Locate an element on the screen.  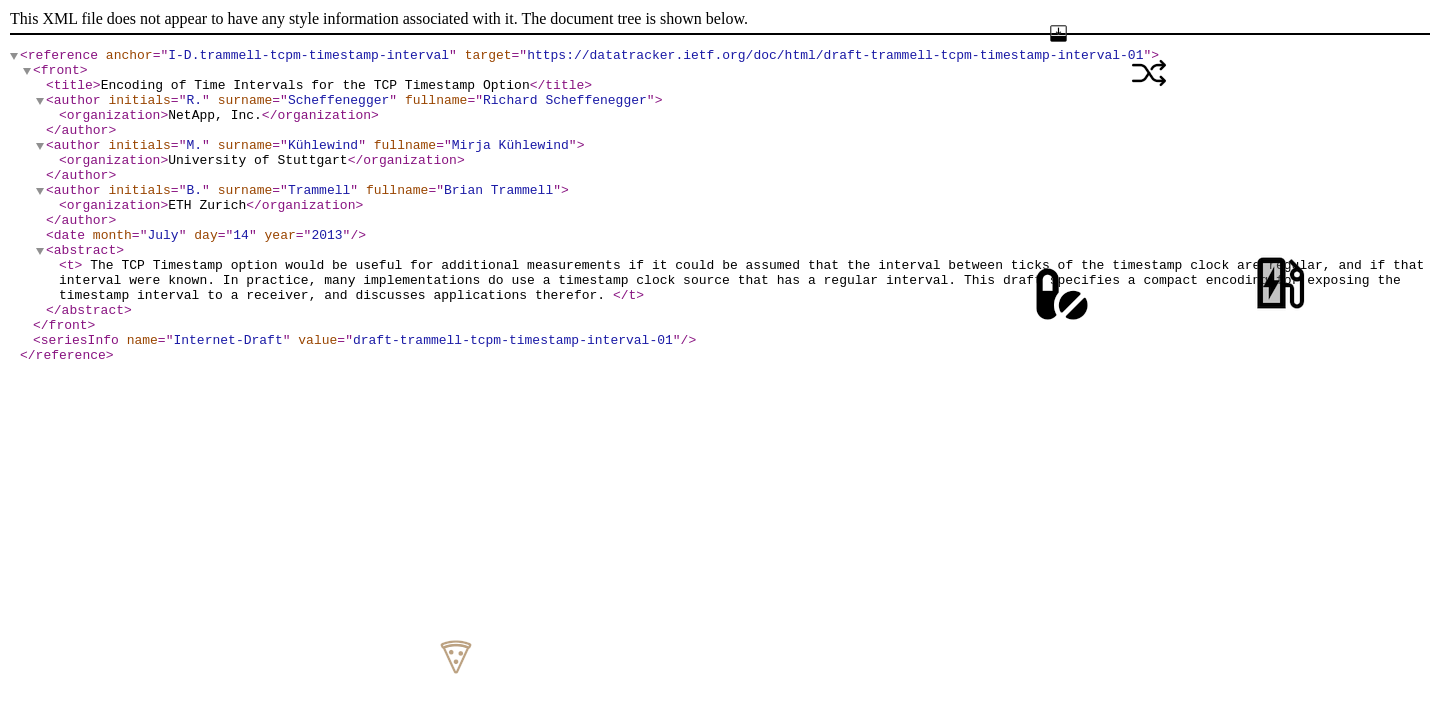
view medication reminders is located at coordinates (1062, 294).